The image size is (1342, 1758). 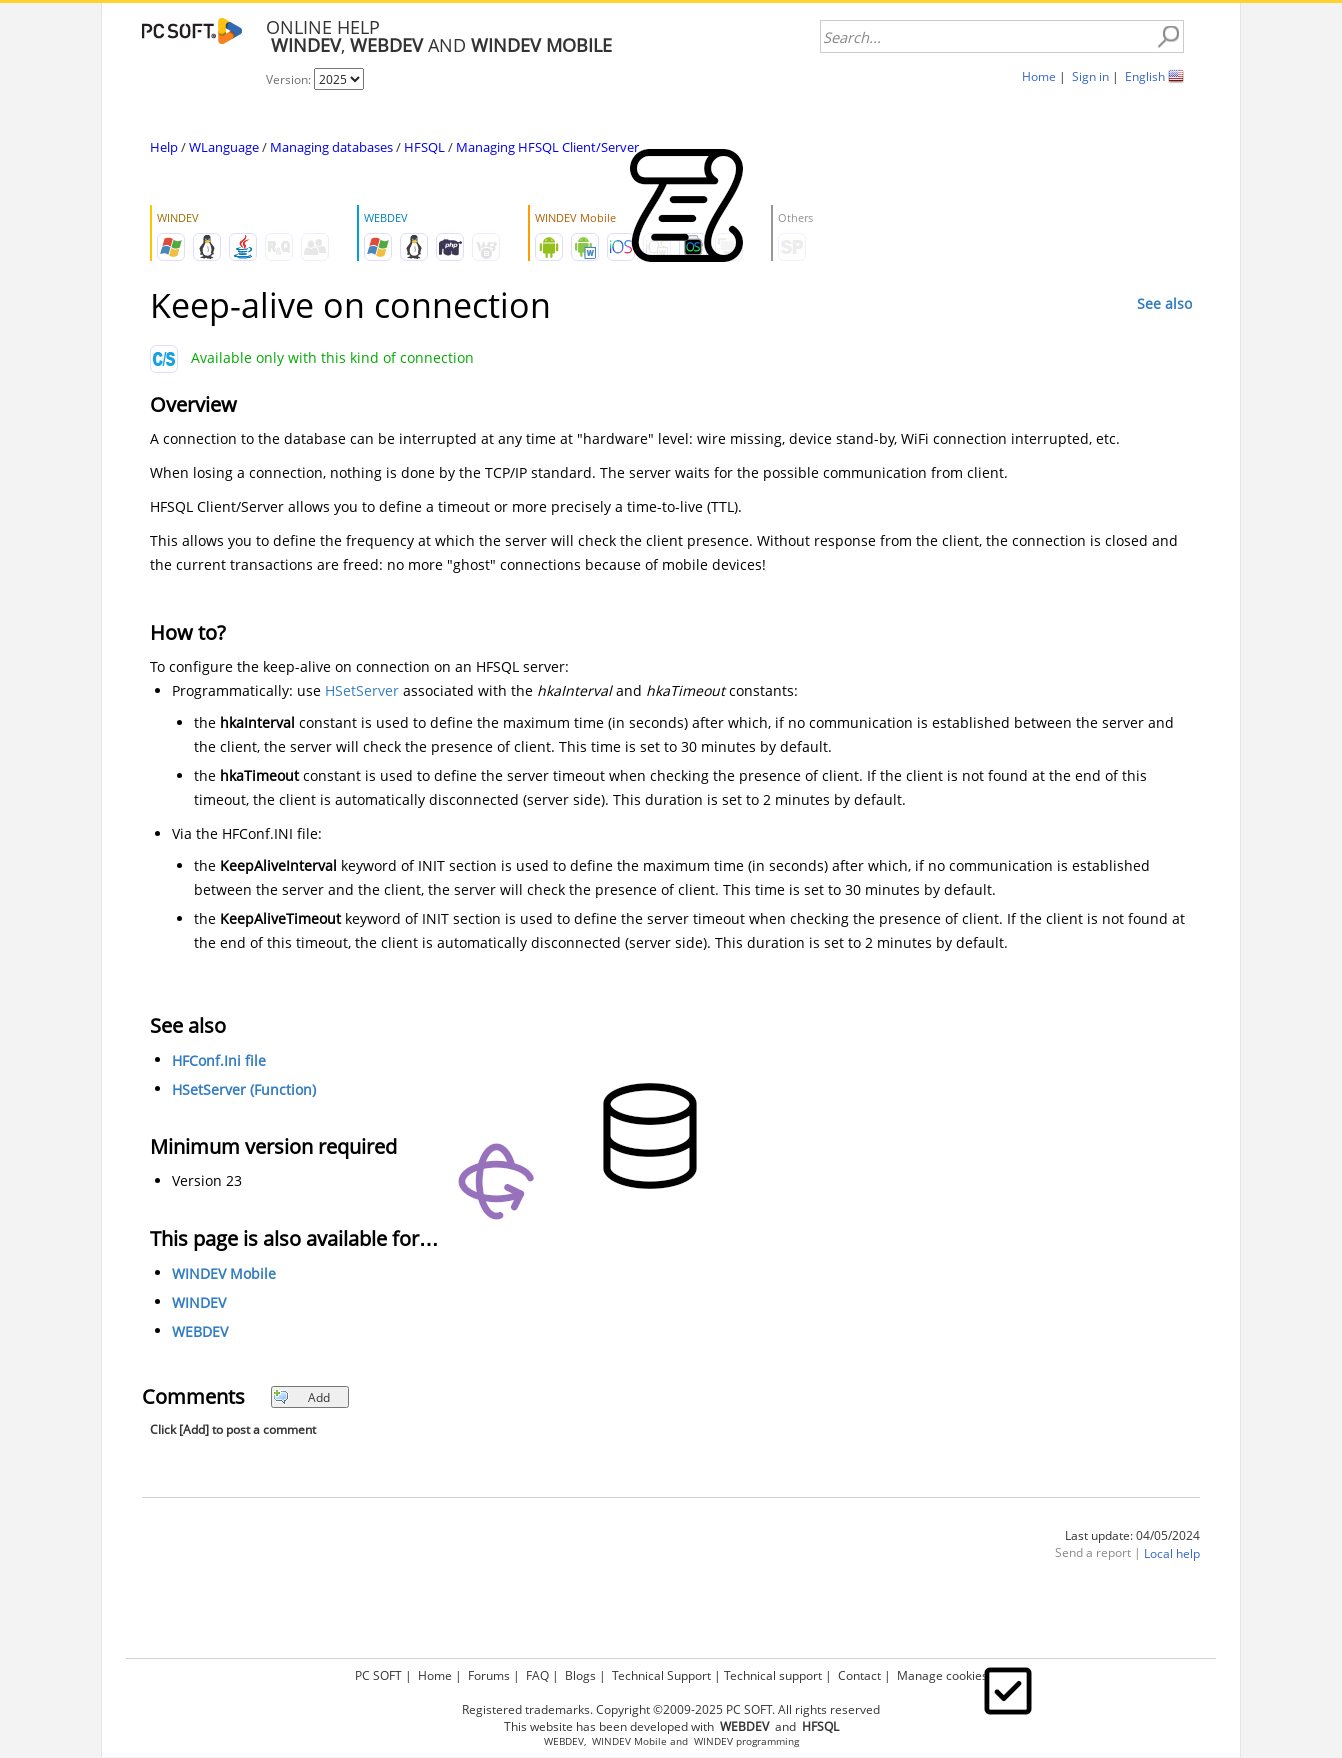 I want to click on a selected or completed item, so click(x=1008, y=1691).